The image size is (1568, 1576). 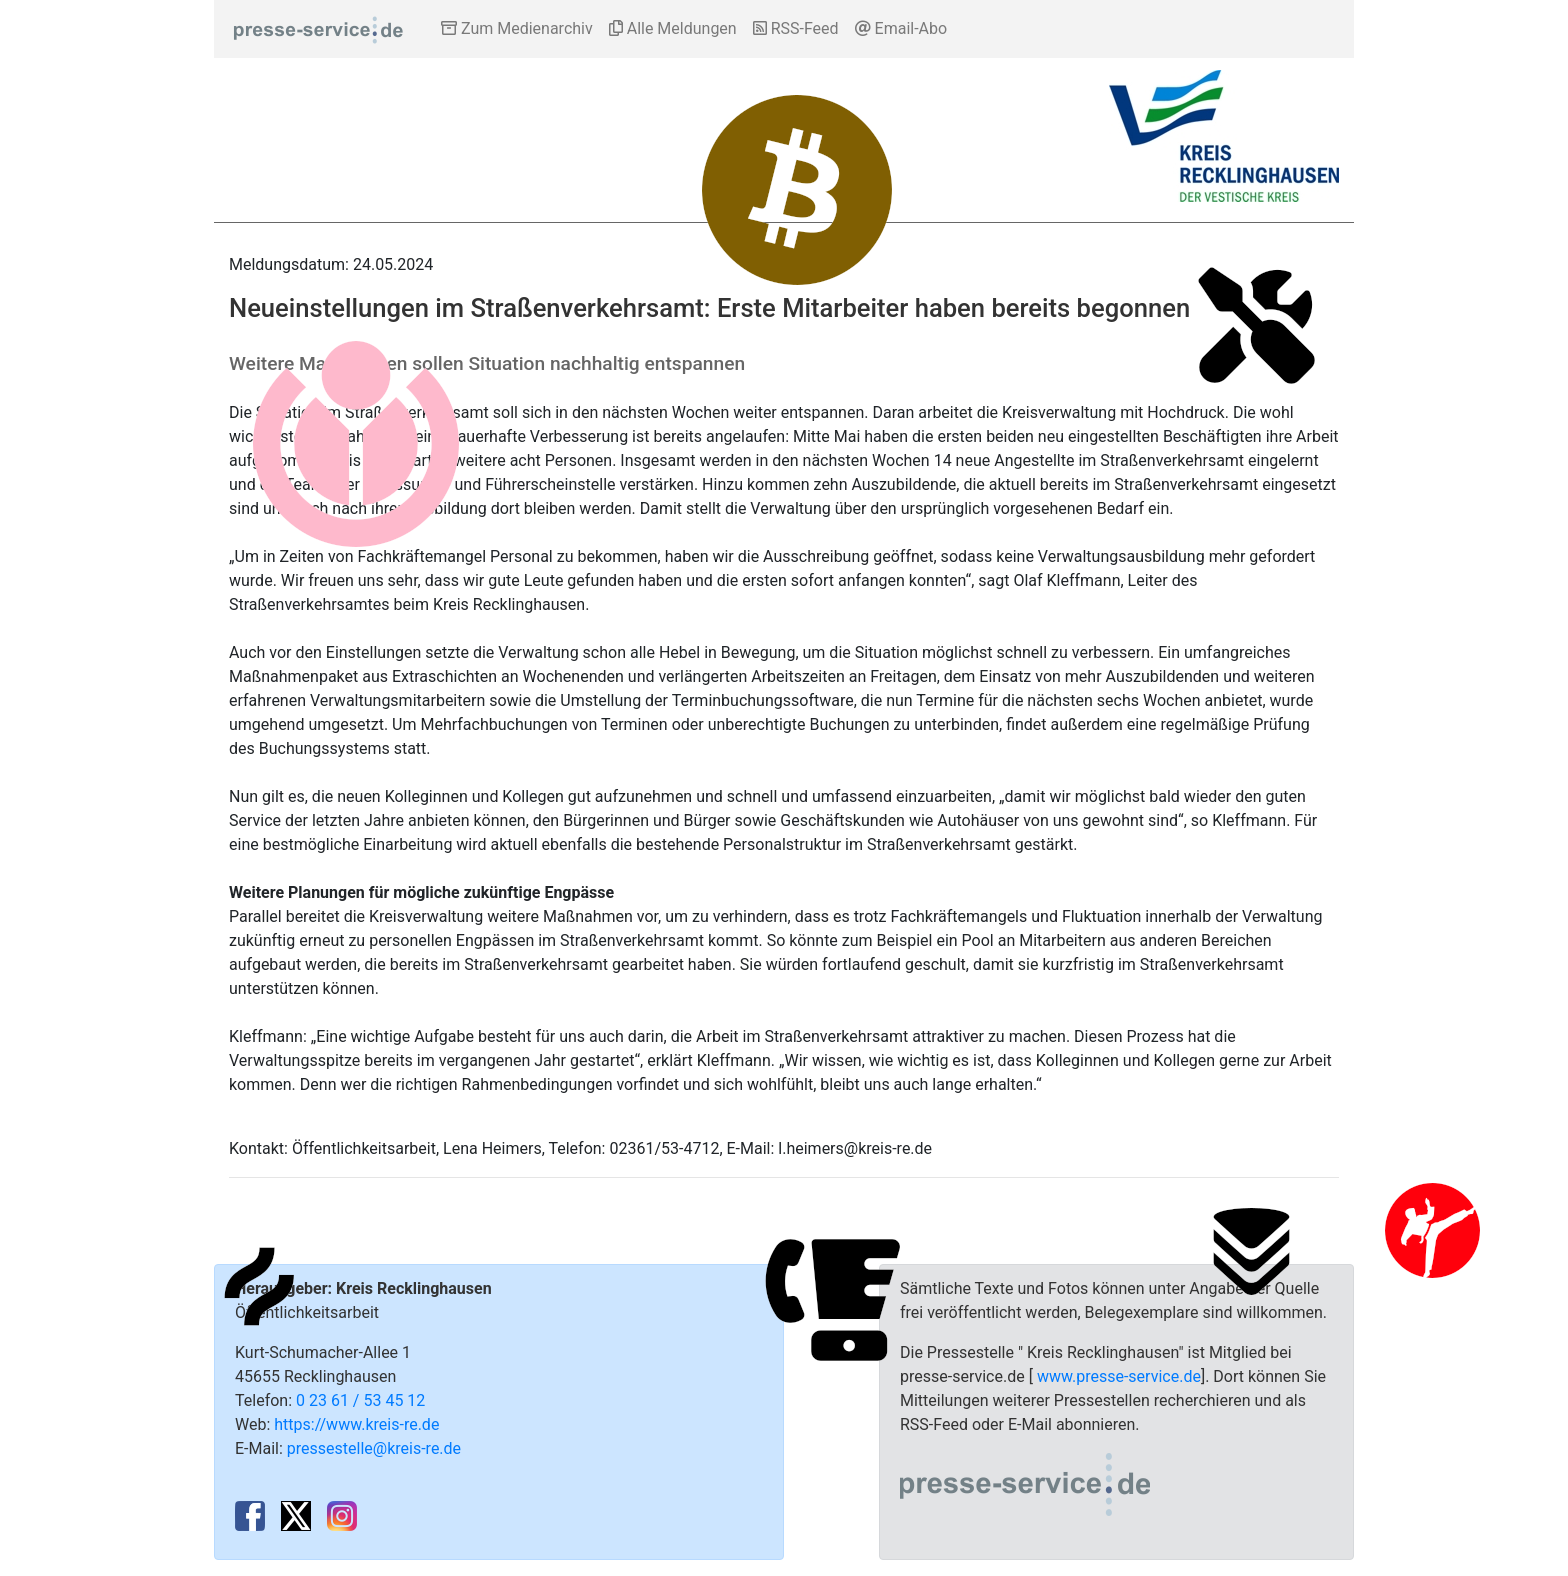 I want to click on VictoriaMetrics logo, so click(x=1251, y=1251).